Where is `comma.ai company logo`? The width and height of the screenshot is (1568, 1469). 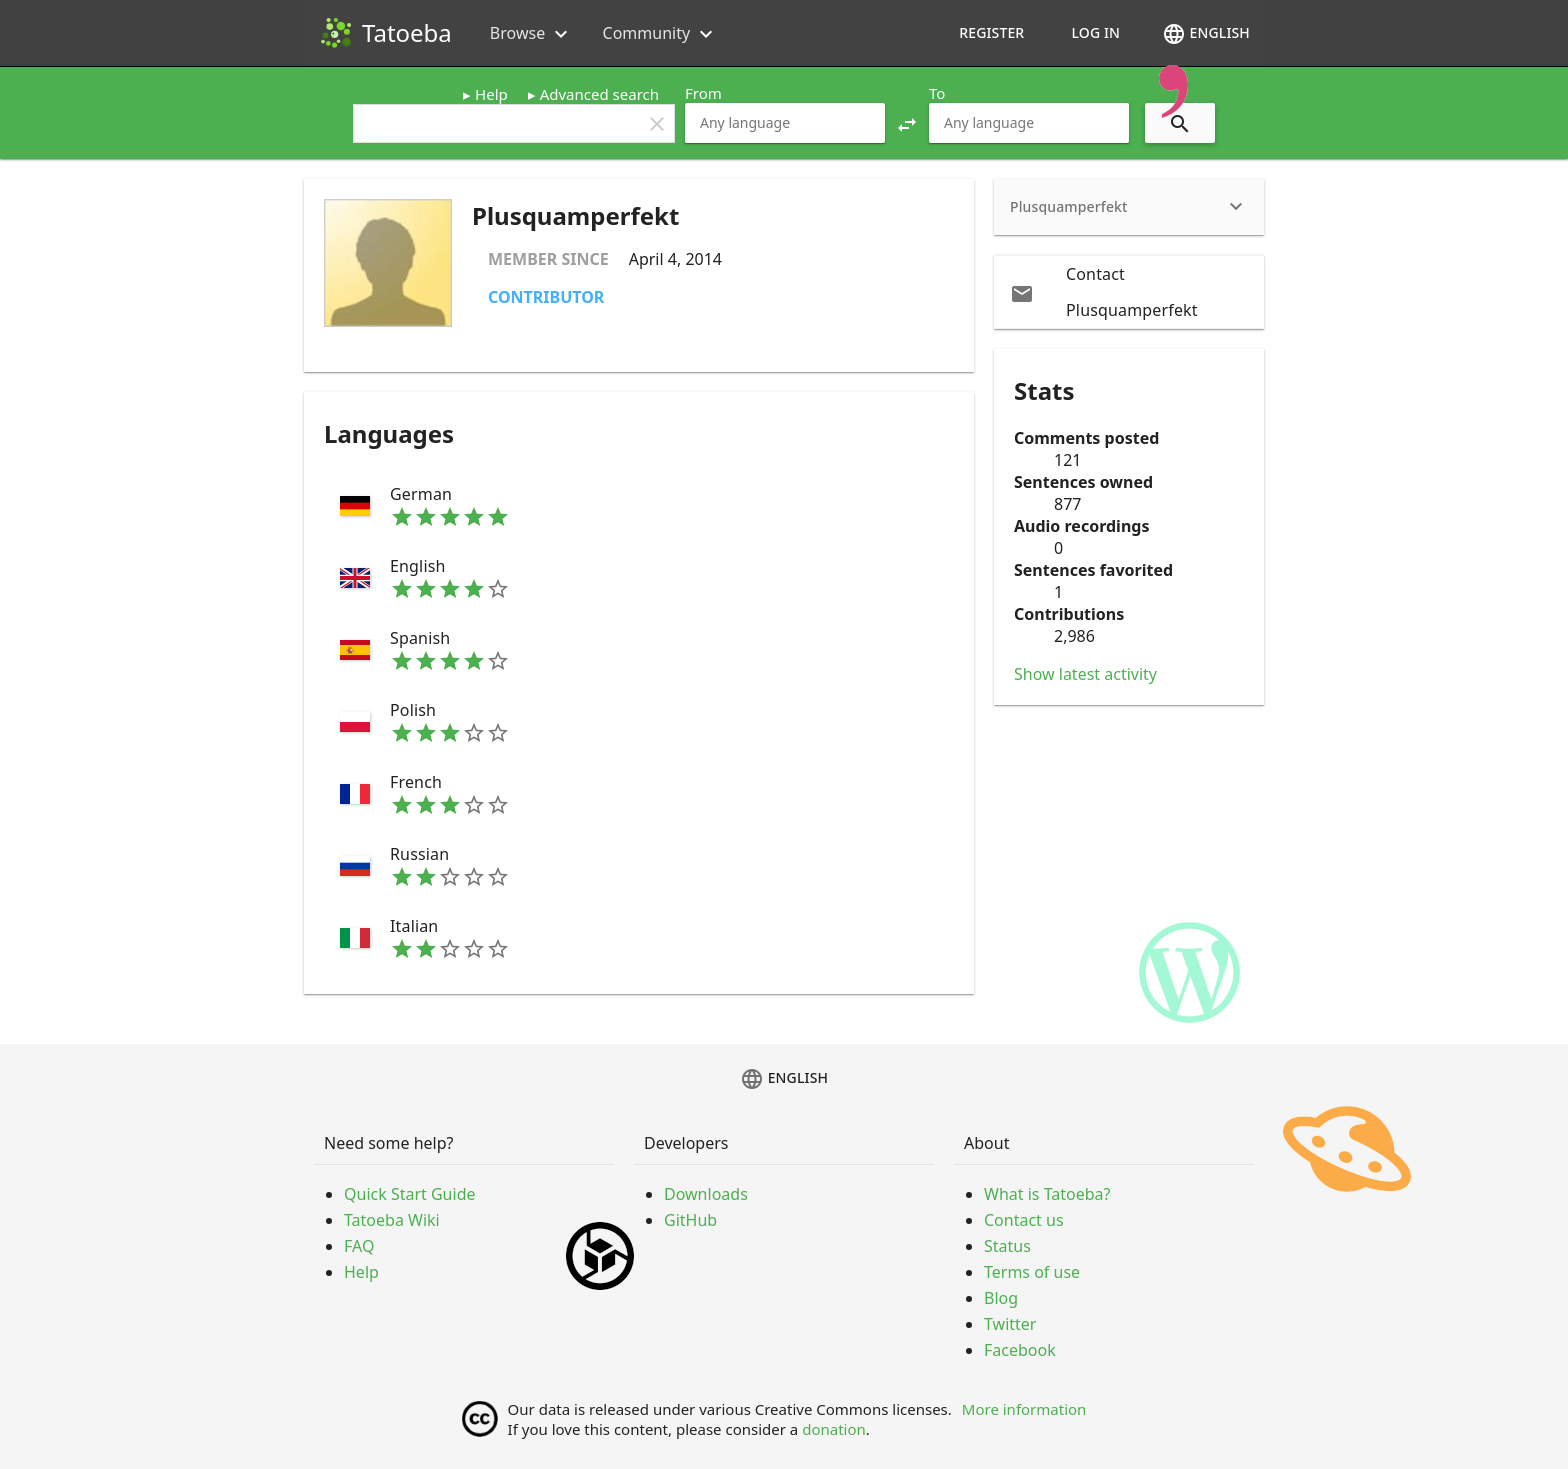
comma.ai company logo is located at coordinates (1173, 91).